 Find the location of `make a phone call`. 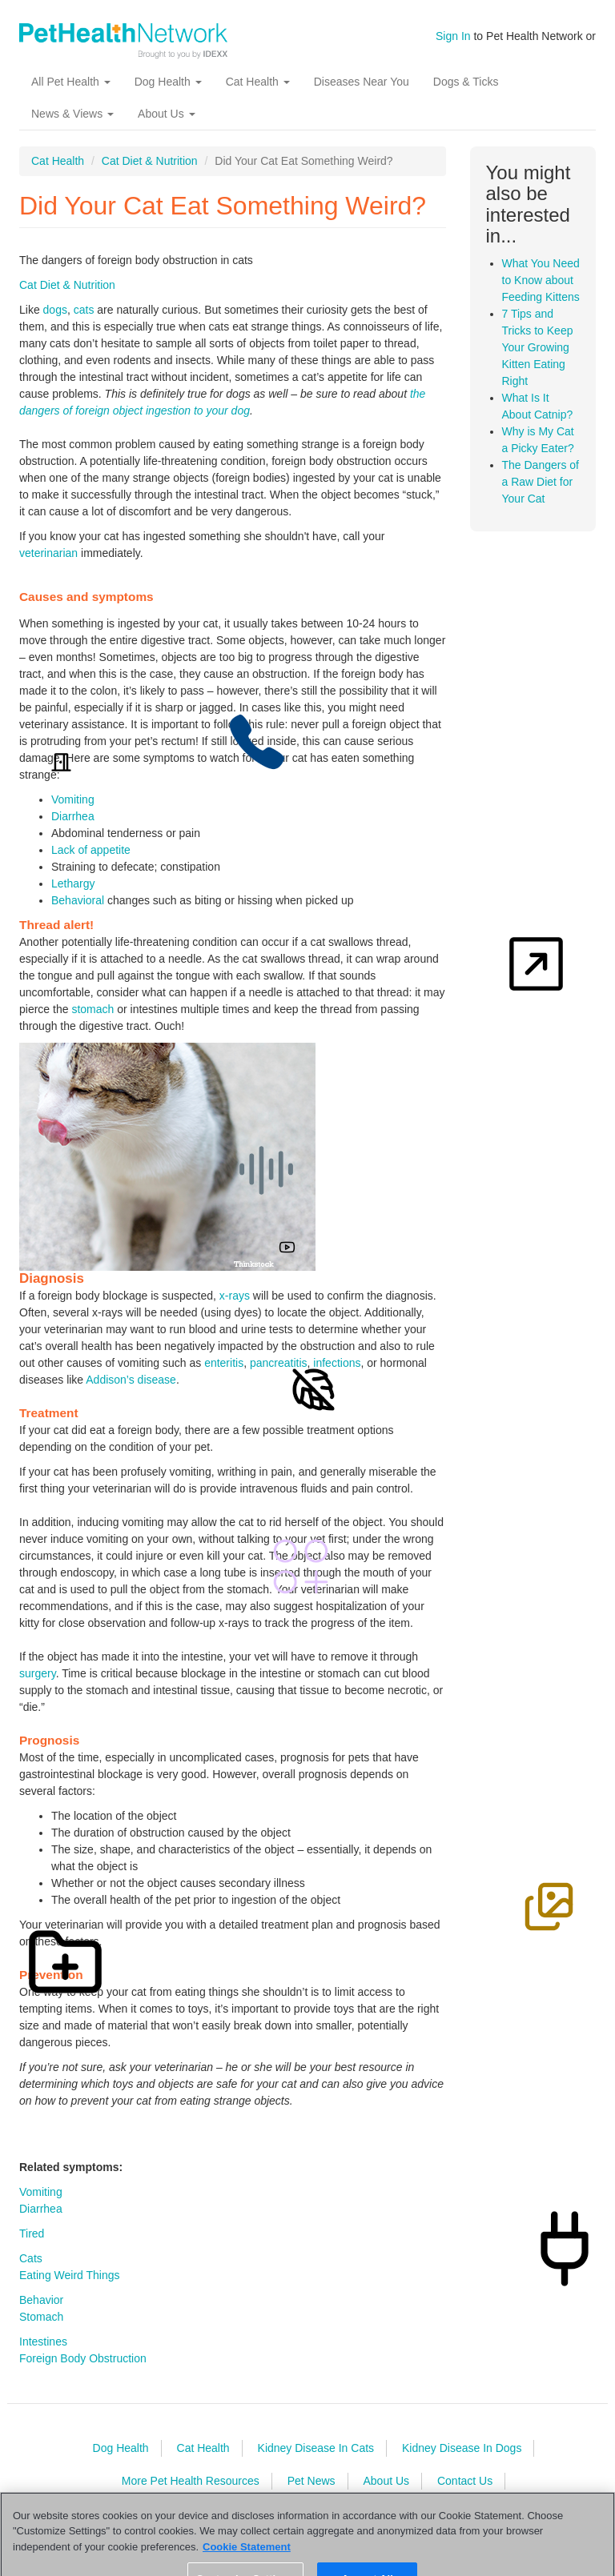

make a phone call is located at coordinates (257, 742).